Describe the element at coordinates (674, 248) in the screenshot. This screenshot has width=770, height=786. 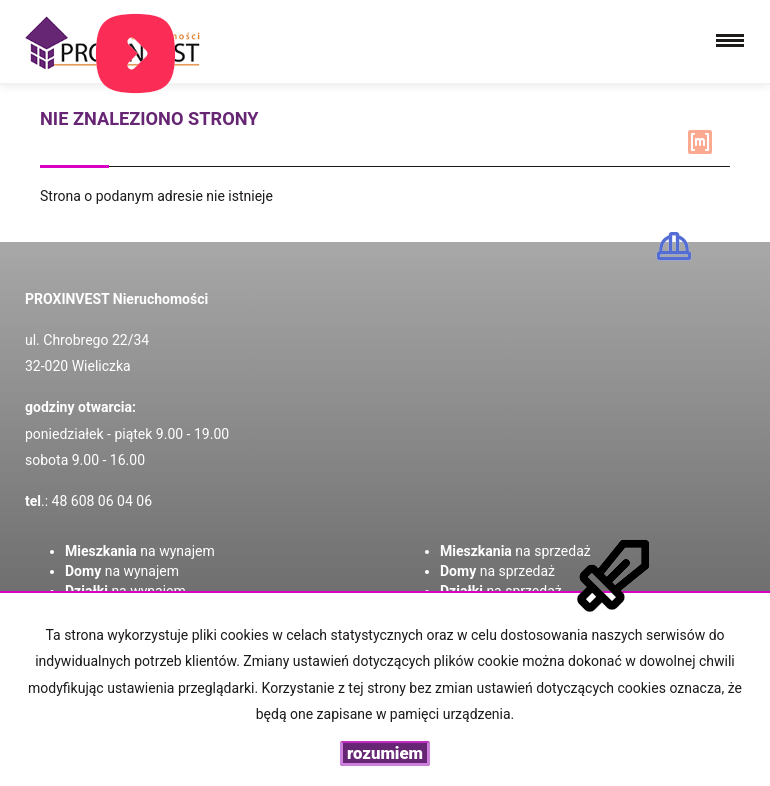
I see `access construction or work site settings` at that location.